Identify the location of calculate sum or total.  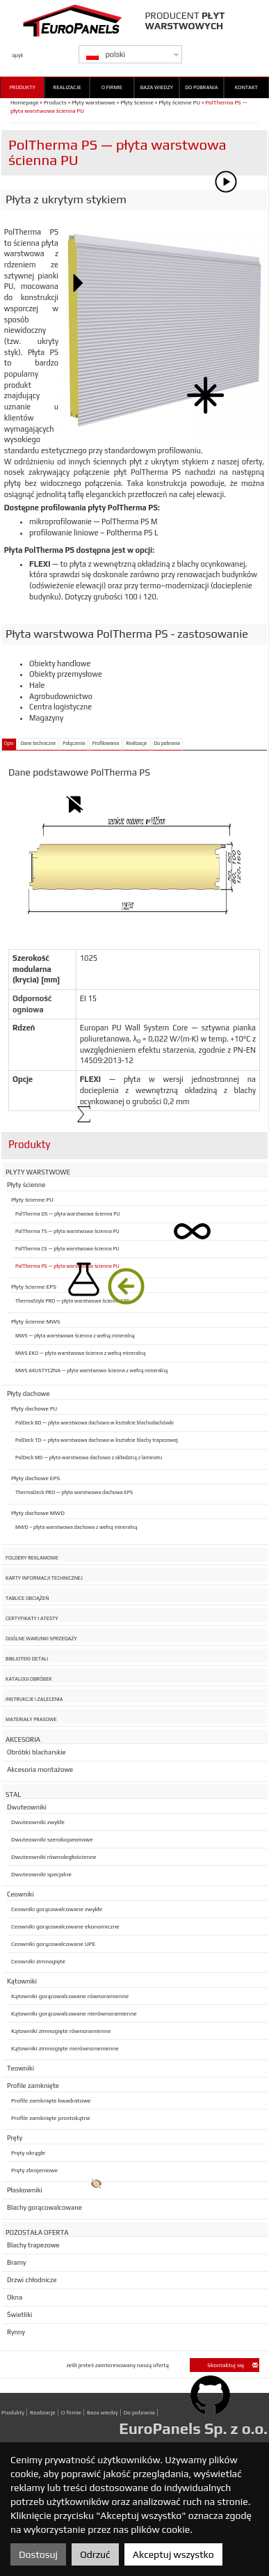
(83, 1114).